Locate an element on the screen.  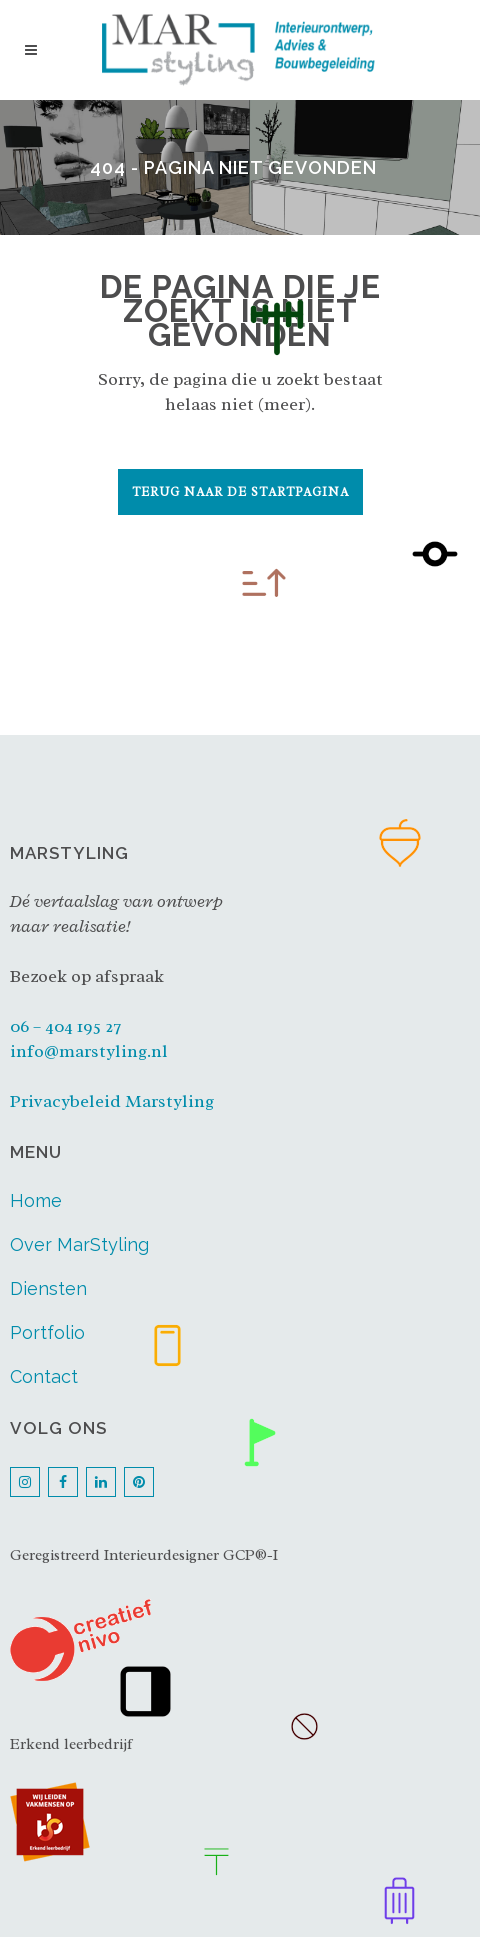
indicates kazakhstani tenge currency is located at coordinates (216, 1860).